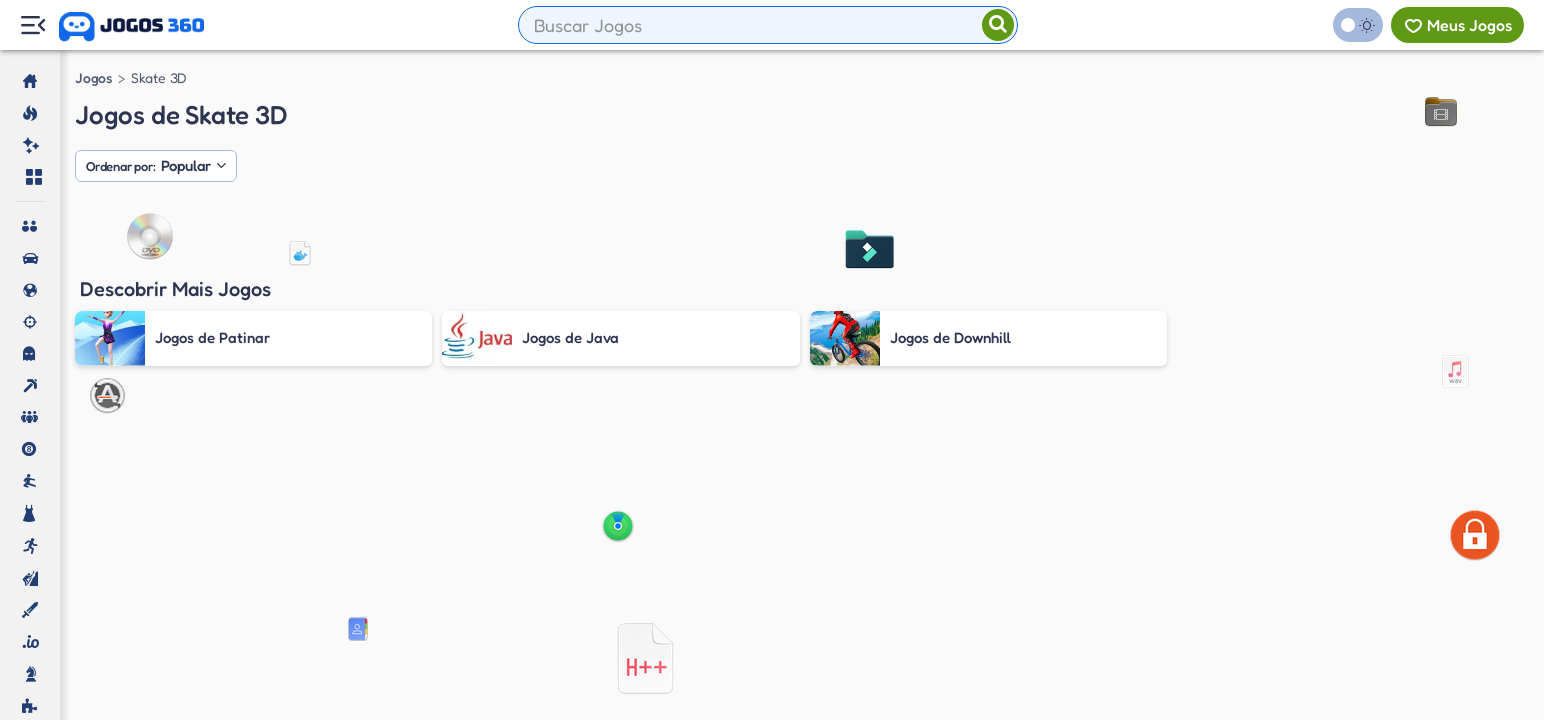 This screenshot has height=720, width=1544. Describe the element at coordinates (150, 237) in the screenshot. I see `access DVD drive or optical disc contents` at that location.